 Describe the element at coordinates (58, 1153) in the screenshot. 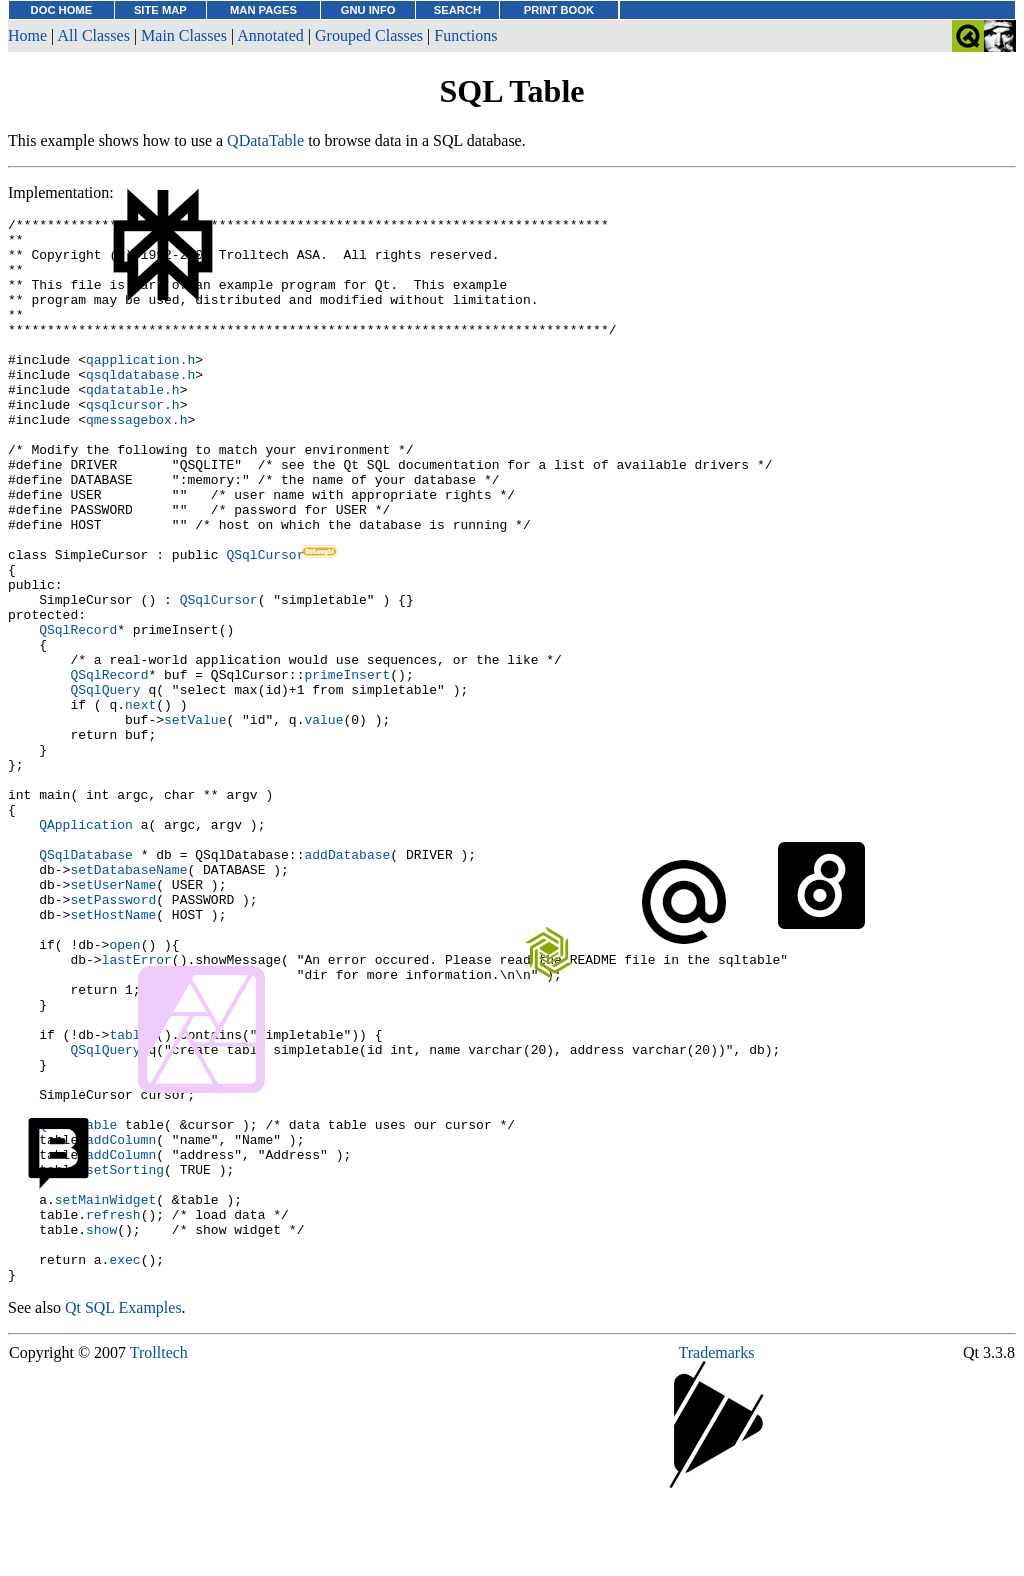

I see `open storyblok content management system` at that location.